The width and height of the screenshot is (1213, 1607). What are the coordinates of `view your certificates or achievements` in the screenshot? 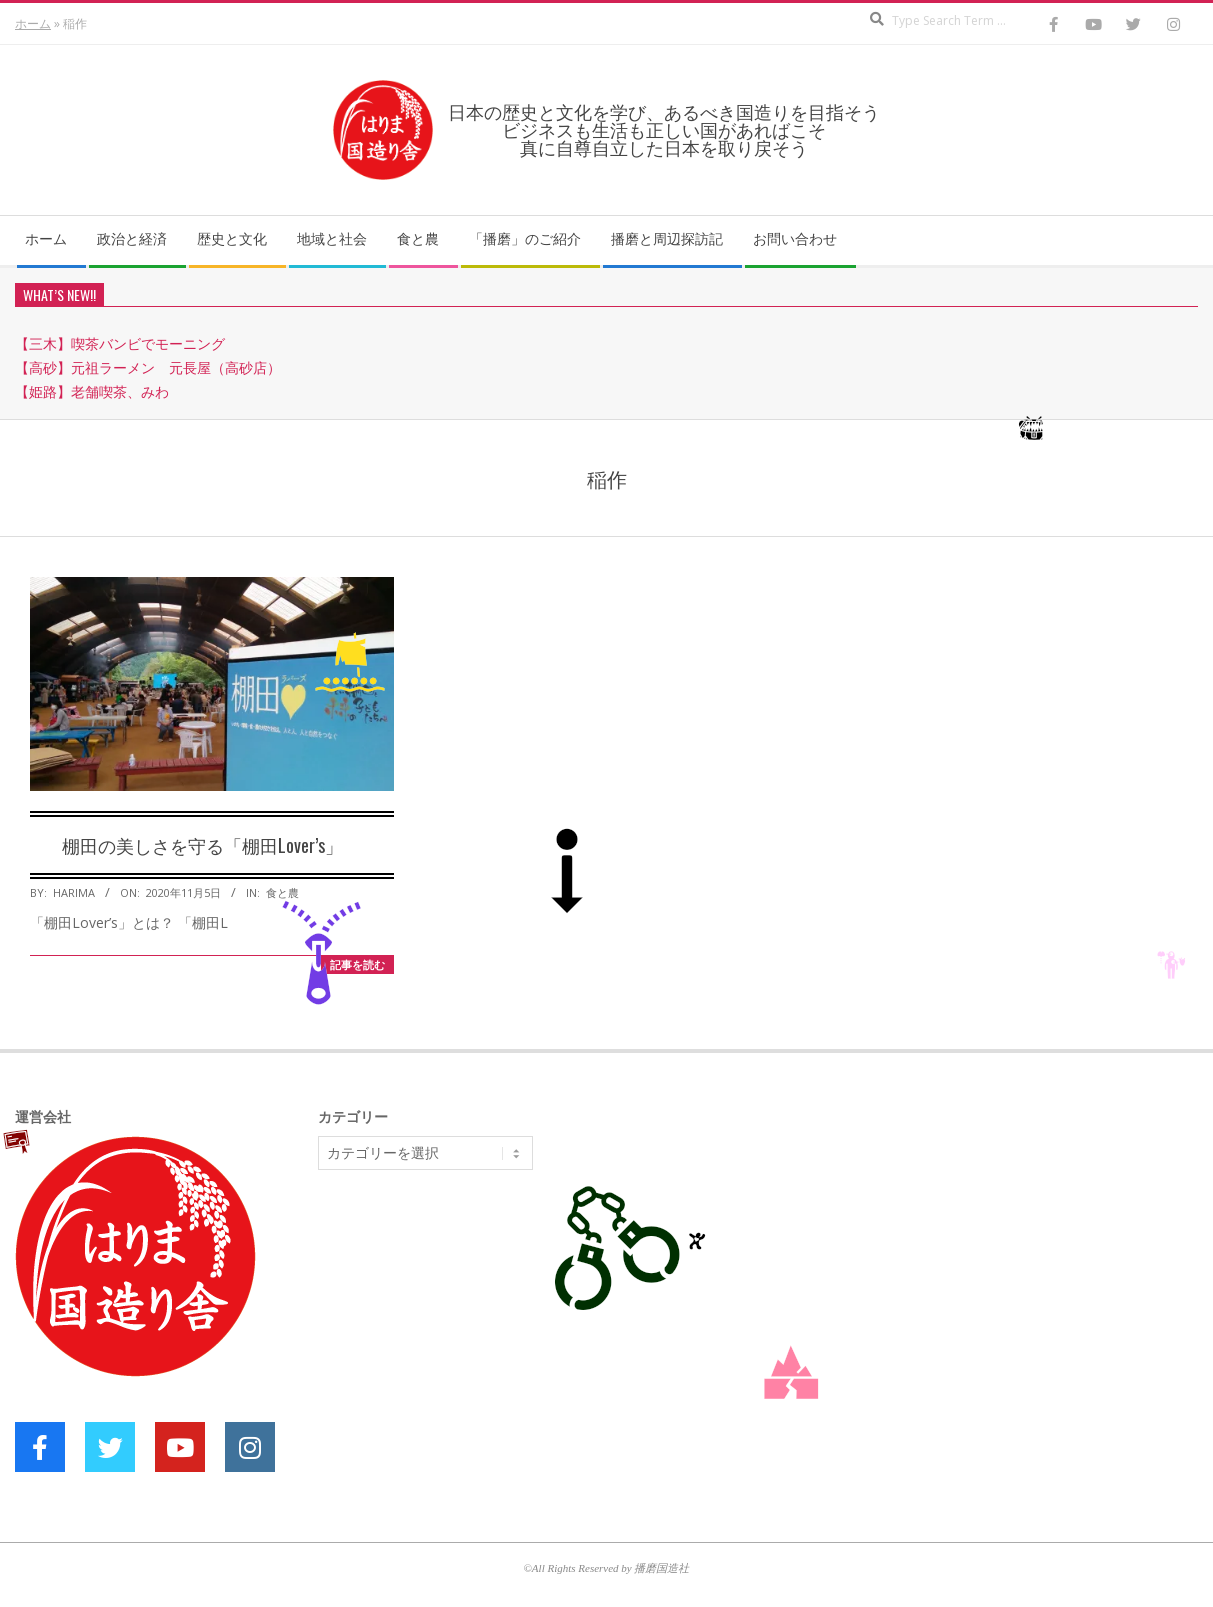 It's located at (16, 1140).